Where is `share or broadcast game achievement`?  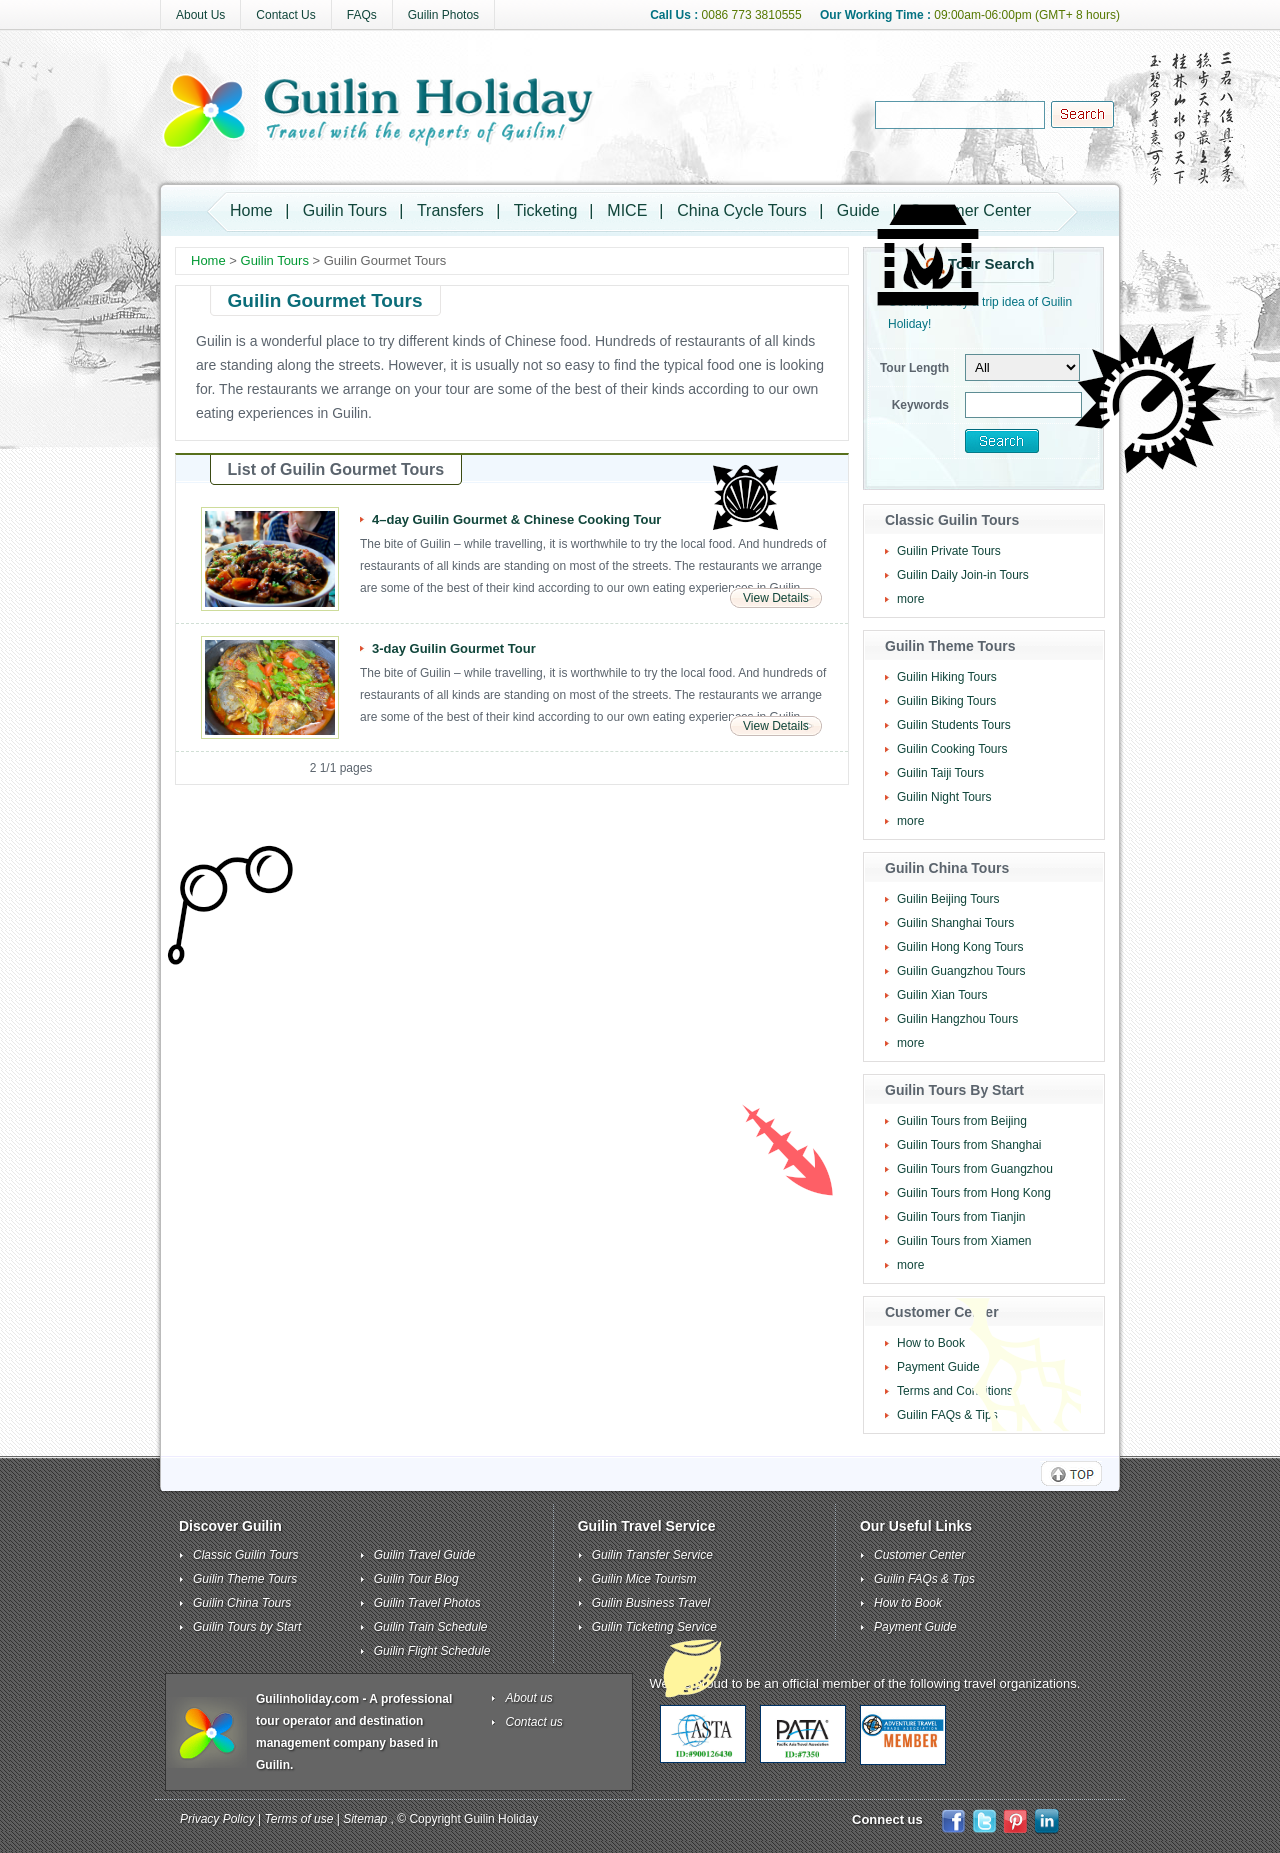
share or broadcast game achievement is located at coordinates (745, 497).